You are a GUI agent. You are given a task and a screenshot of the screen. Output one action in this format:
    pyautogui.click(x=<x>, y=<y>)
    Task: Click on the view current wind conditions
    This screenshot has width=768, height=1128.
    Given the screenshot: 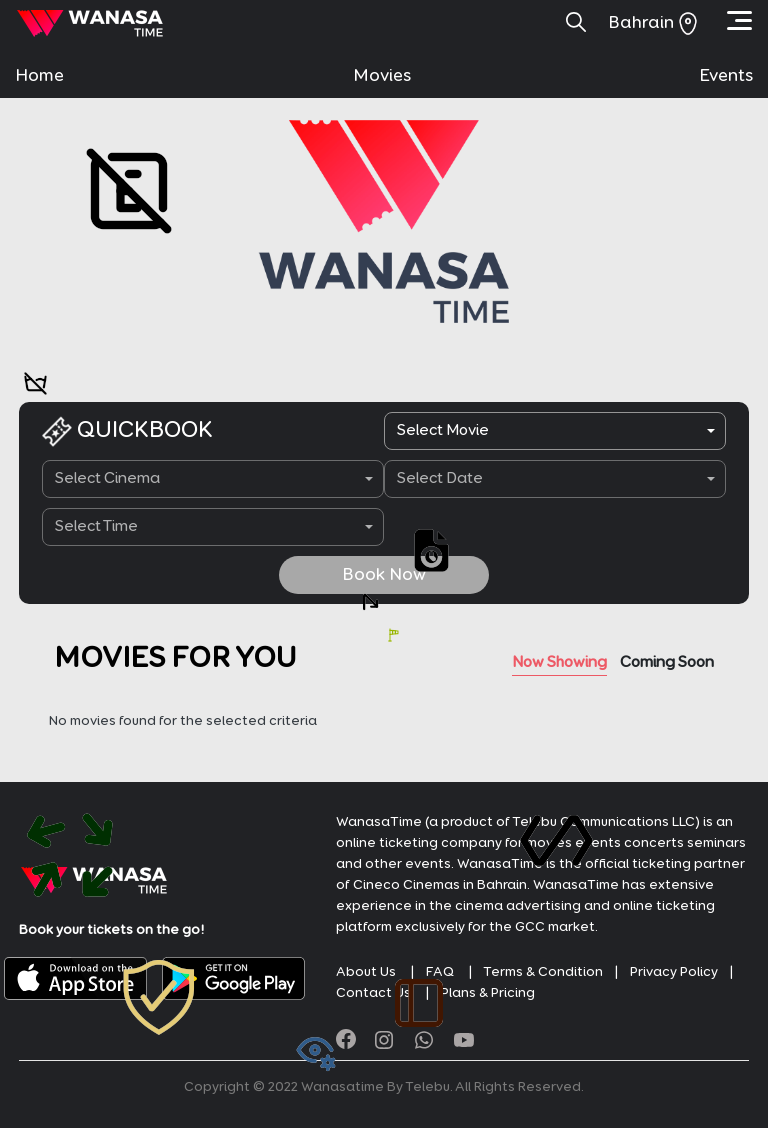 What is the action you would take?
    pyautogui.click(x=394, y=635)
    